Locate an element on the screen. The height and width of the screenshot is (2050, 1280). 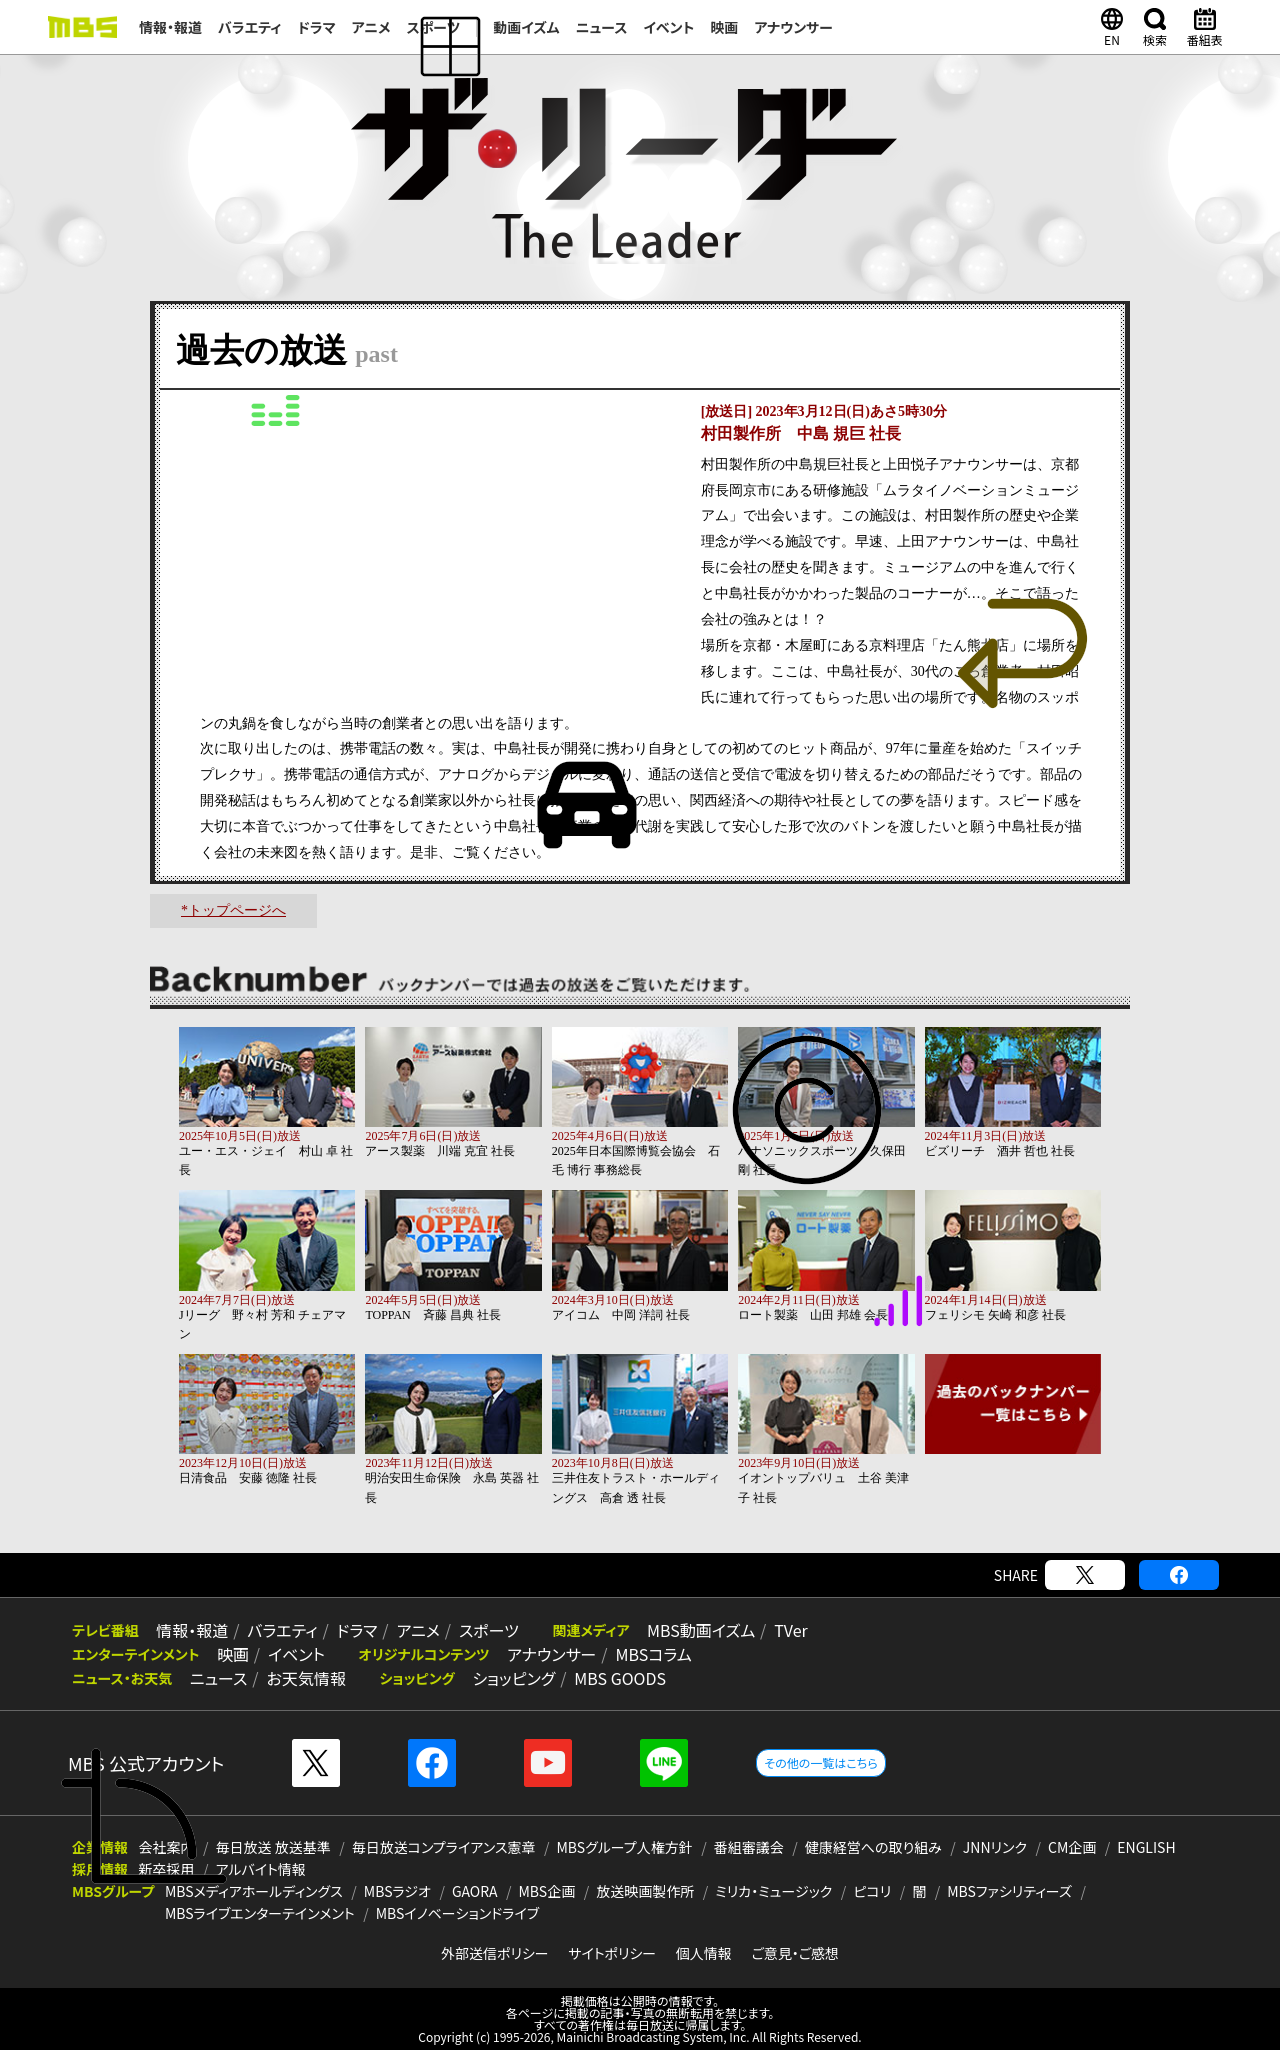
switch to grid view is located at coordinates (450, 46).